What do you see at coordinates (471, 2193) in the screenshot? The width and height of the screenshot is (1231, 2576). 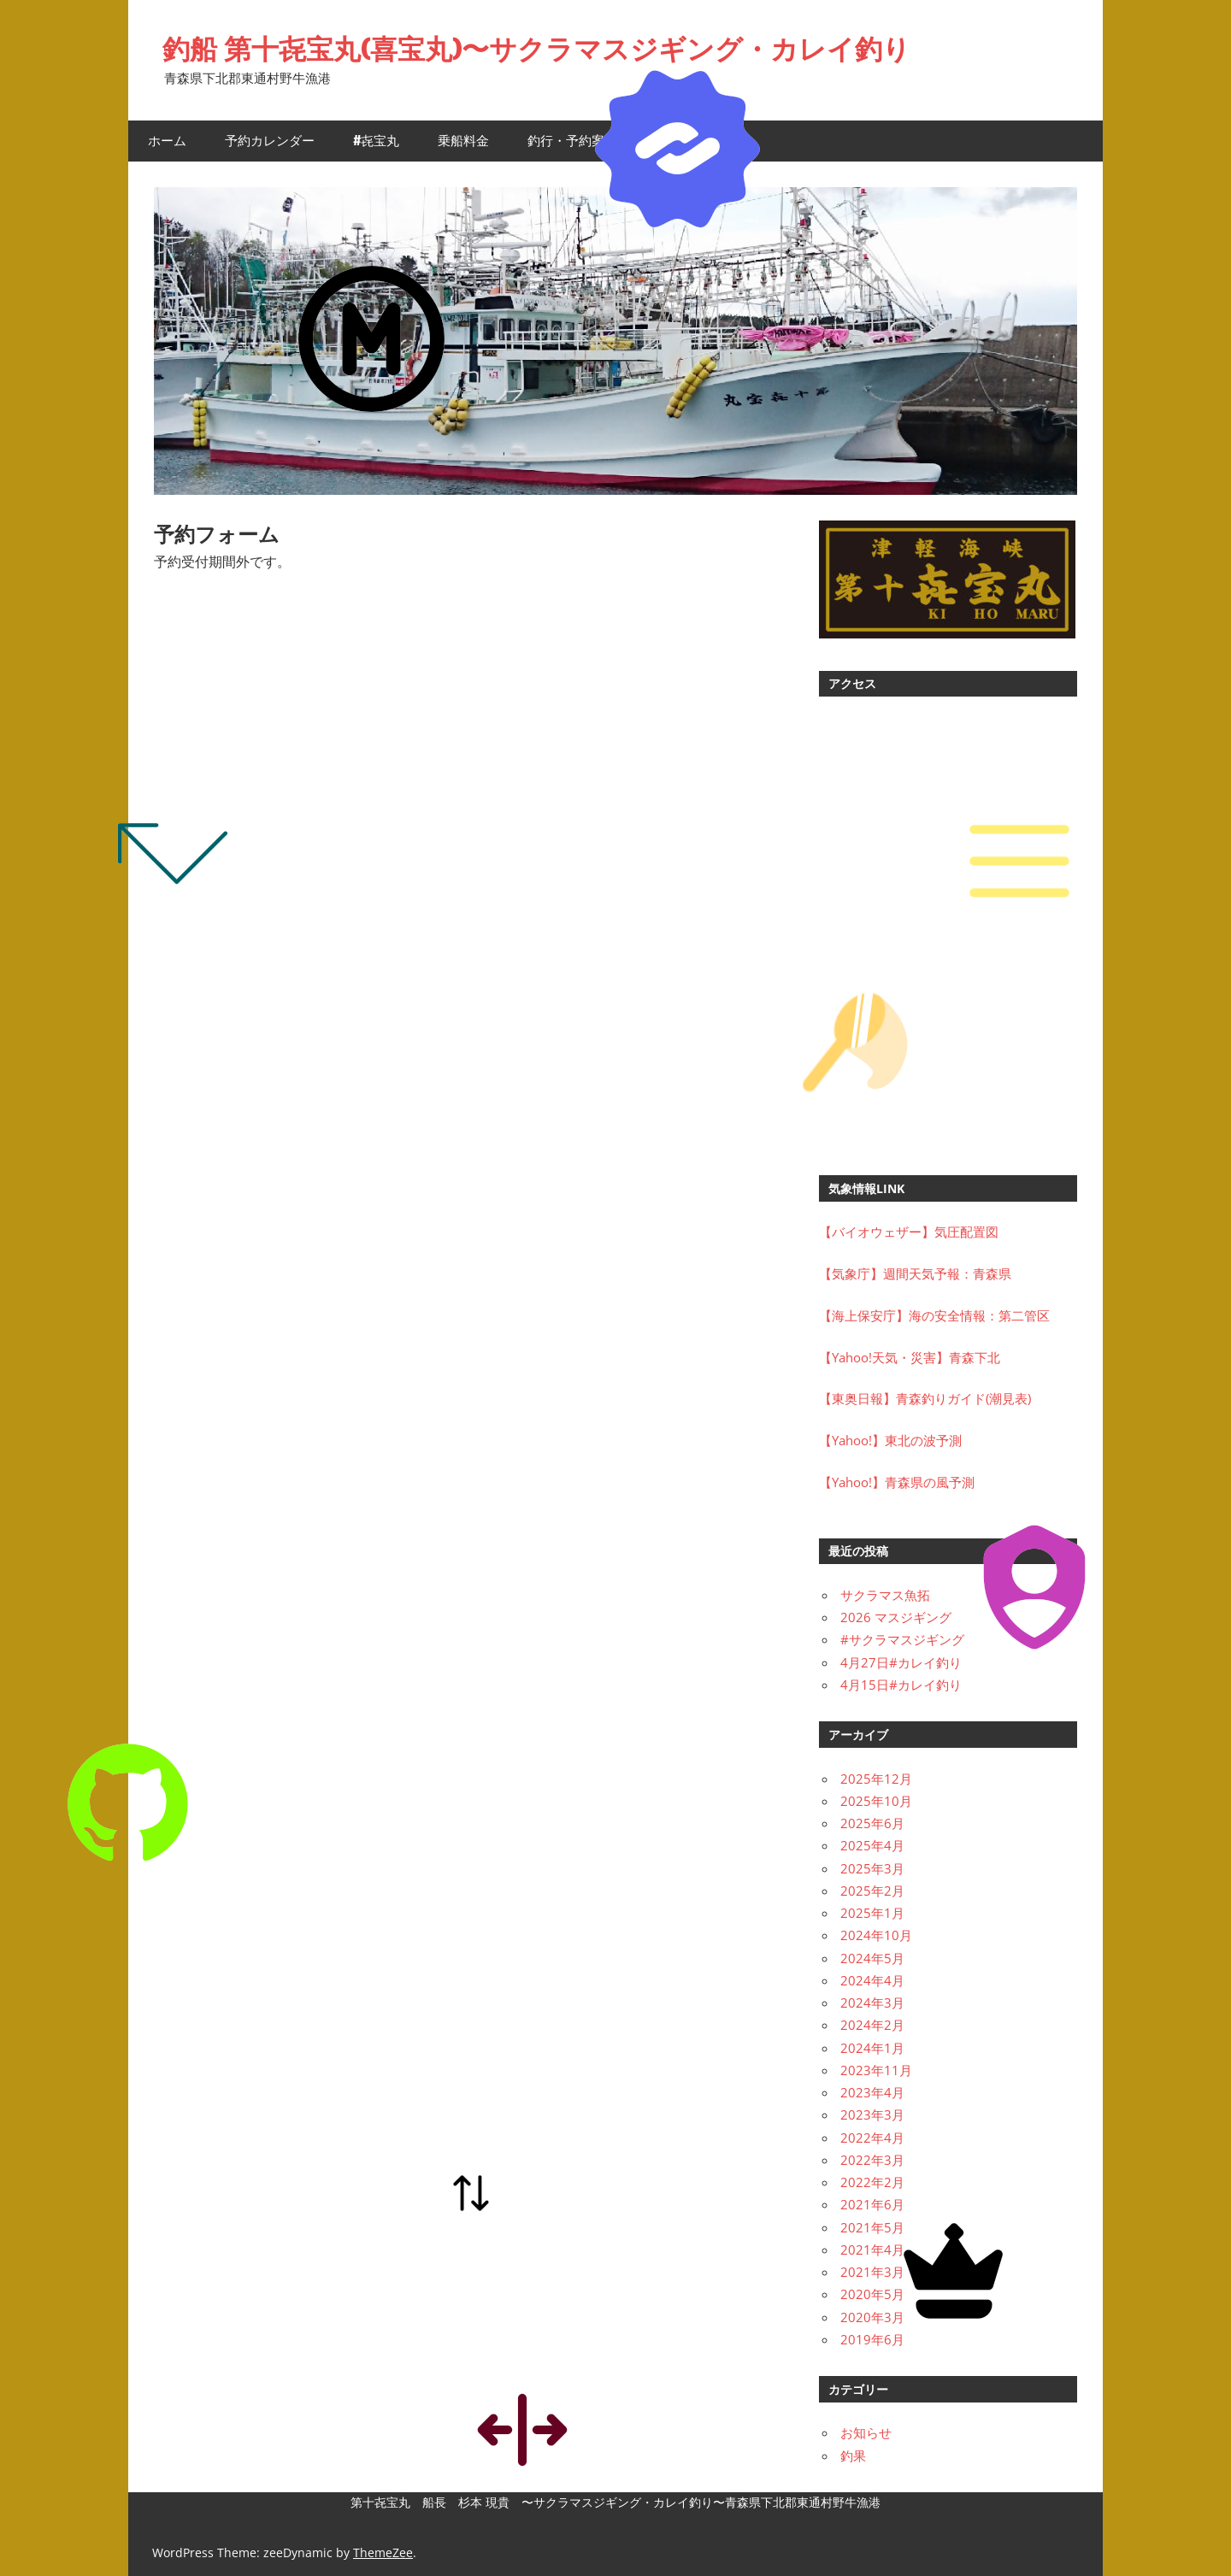 I see `sort items in ascending or descending order` at bounding box center [471, 2193].